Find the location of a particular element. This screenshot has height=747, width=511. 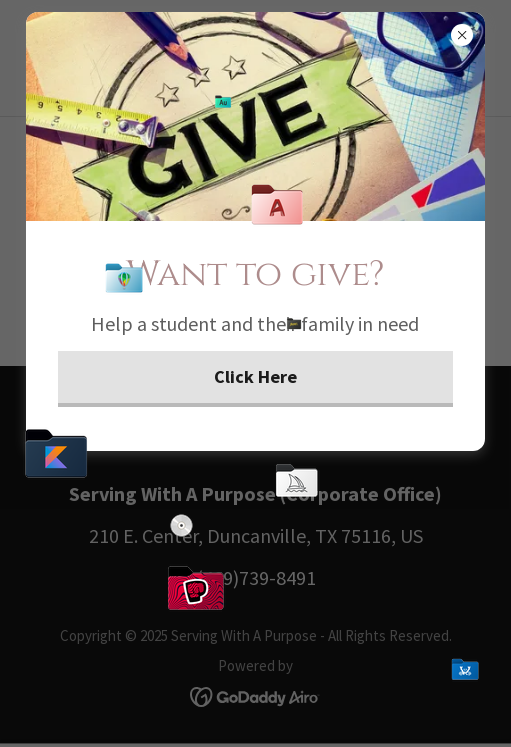

indicates a DVD+R disc drive or media is located at coordinates (181, 525).